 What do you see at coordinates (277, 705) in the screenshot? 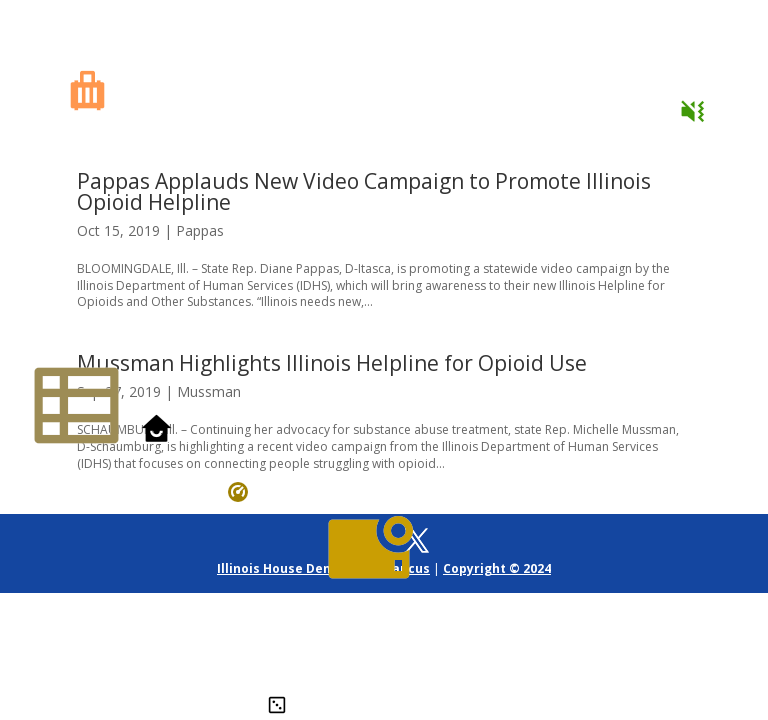
I see `indicates a dice roll result of three` at bounding box center [277, 705].